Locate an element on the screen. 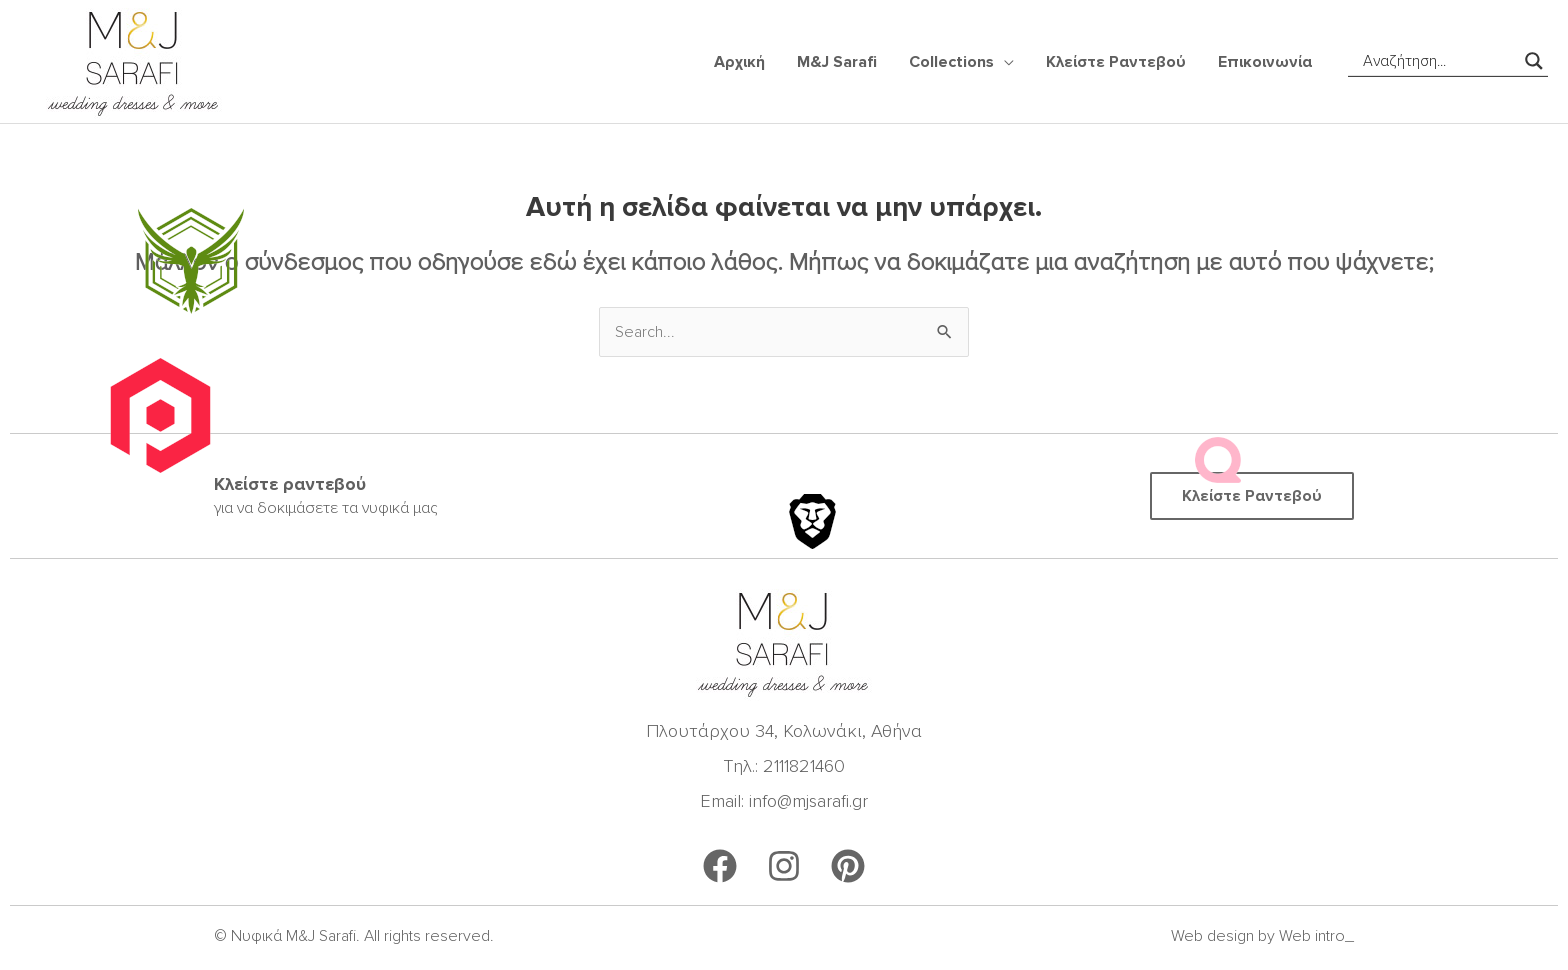 The height and width of the screenshot is (970, 1568). open the Quora app is located at coordinates (1218, 460).